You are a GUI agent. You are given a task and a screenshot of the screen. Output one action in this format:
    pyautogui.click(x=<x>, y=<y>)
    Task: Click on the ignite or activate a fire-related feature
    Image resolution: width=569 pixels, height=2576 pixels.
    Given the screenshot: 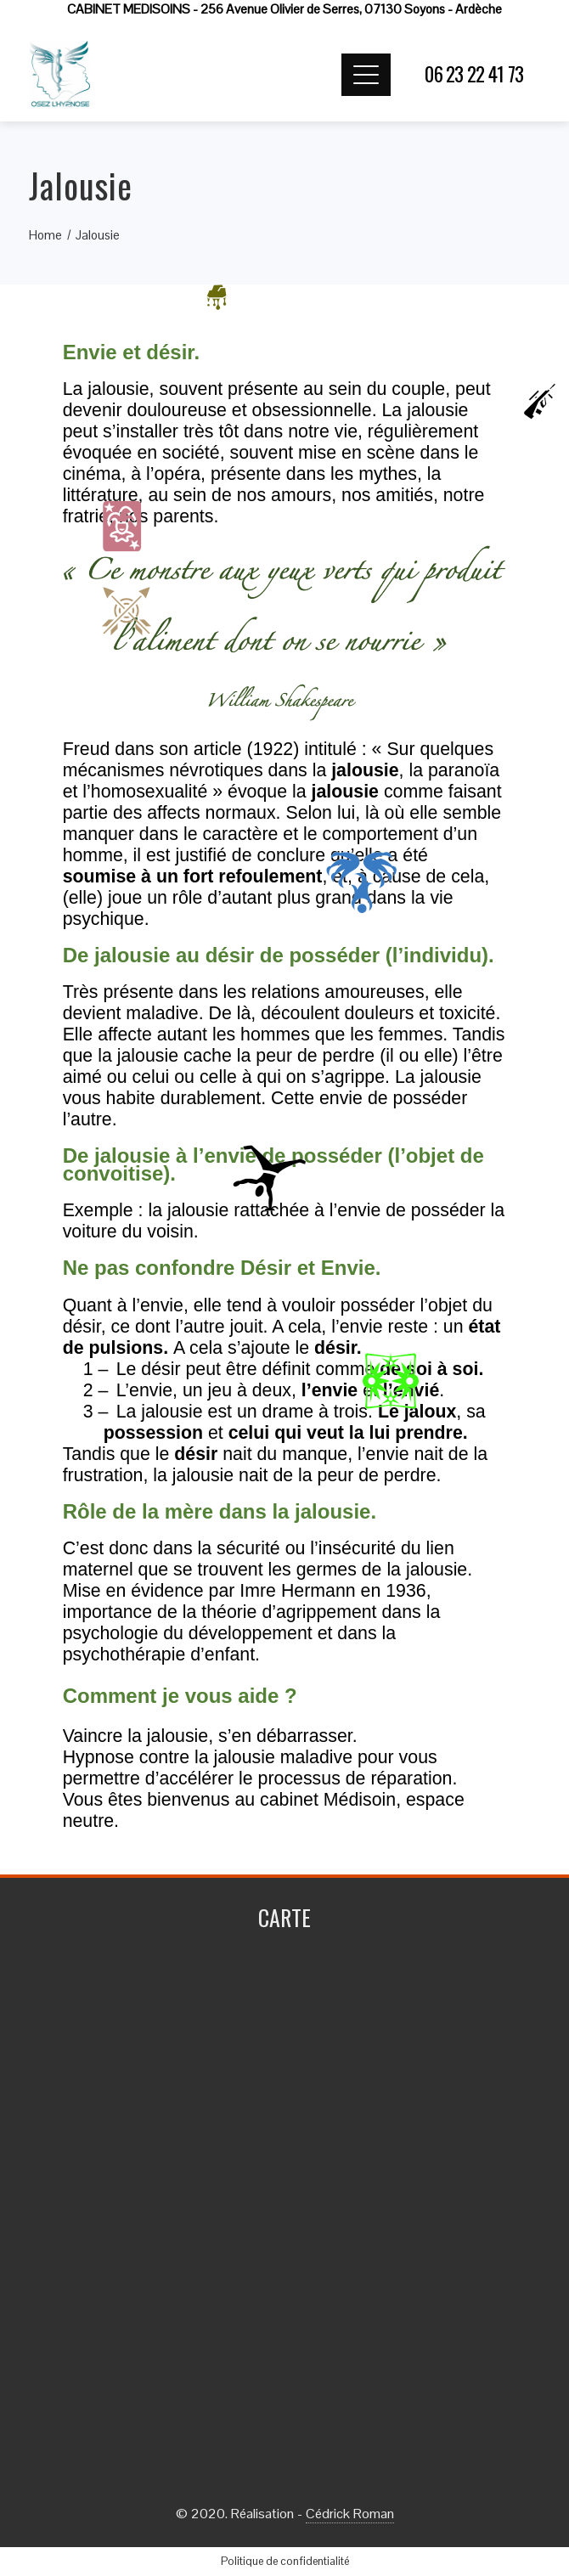 What is the action you would take?
    pyautogui.click(x=361, y=878)
    